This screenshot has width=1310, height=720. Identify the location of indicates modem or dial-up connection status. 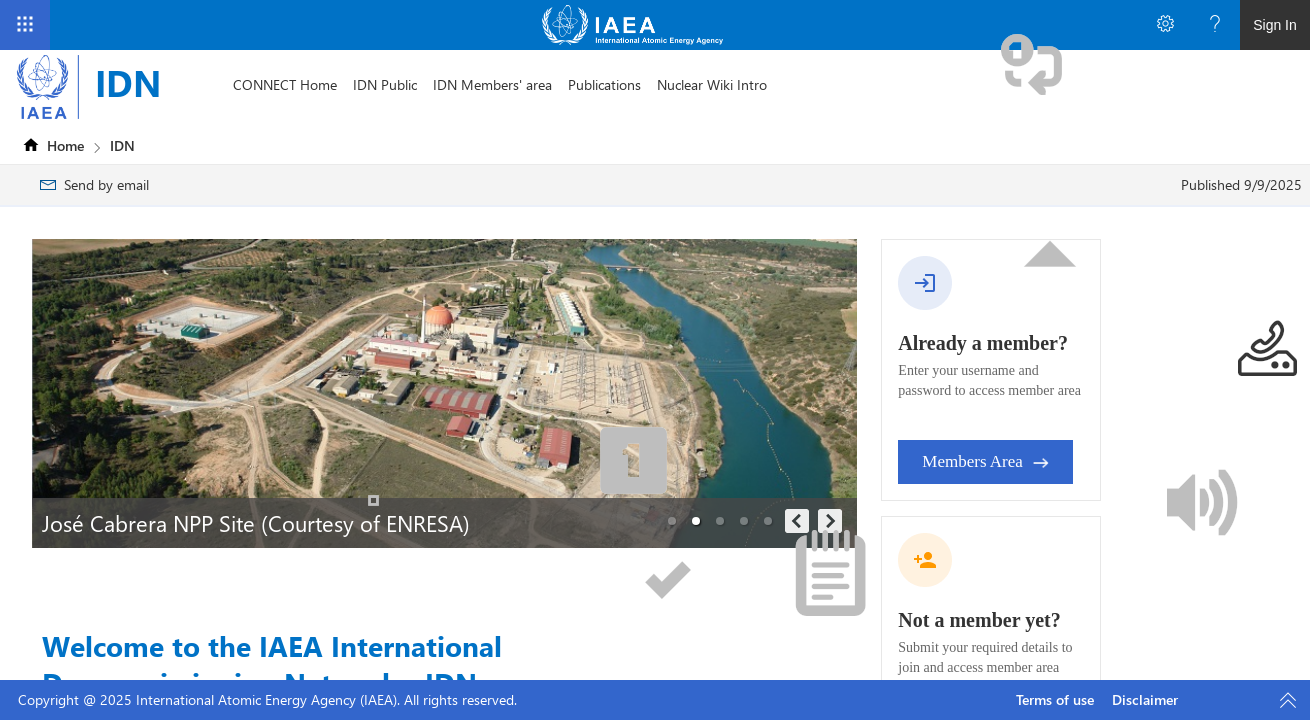
(1267, 346).